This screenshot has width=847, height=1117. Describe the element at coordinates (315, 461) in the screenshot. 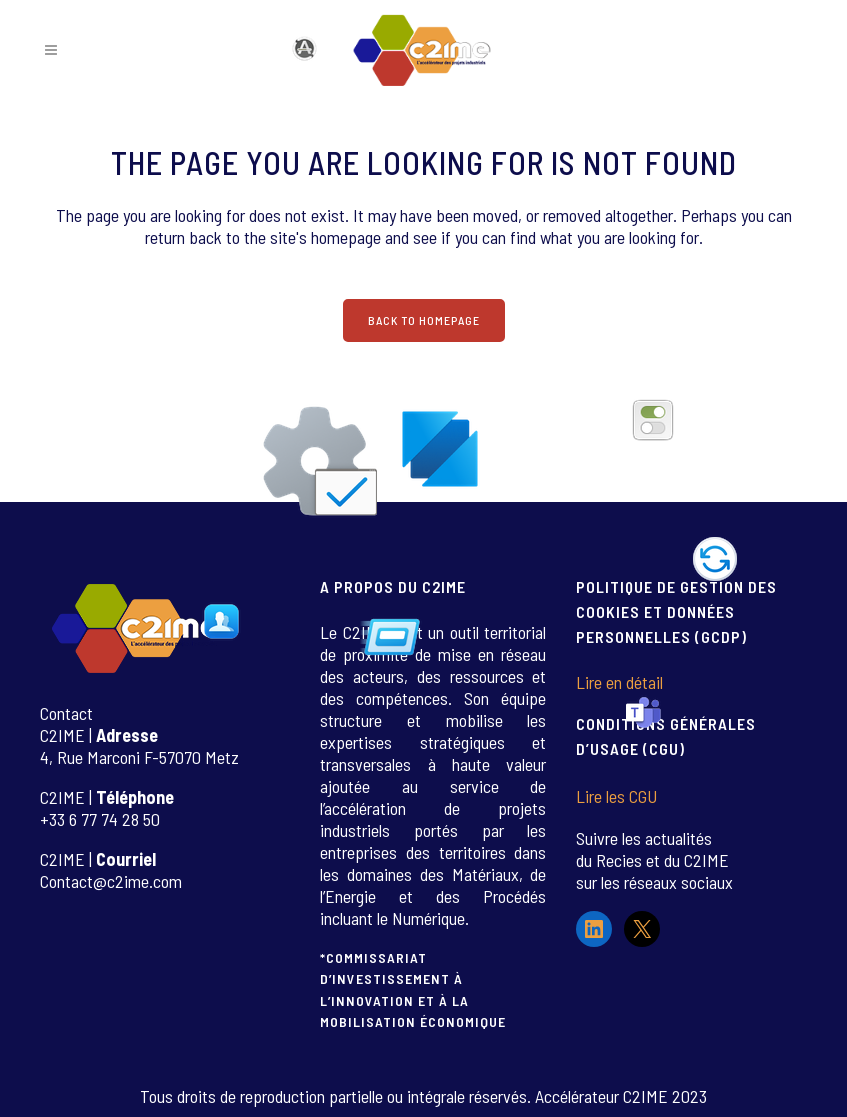

I see `access administrator tools and settings` at that location.